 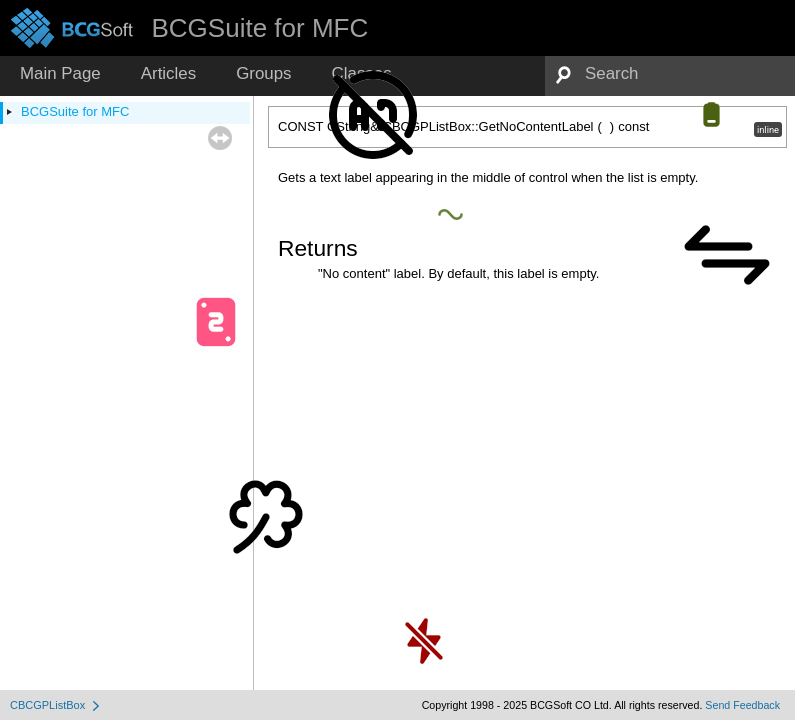 What do you see at coordinates (450, 214) in the screenshot?
I see `indicates approximate or similar value` at bounding box center [450, 214].